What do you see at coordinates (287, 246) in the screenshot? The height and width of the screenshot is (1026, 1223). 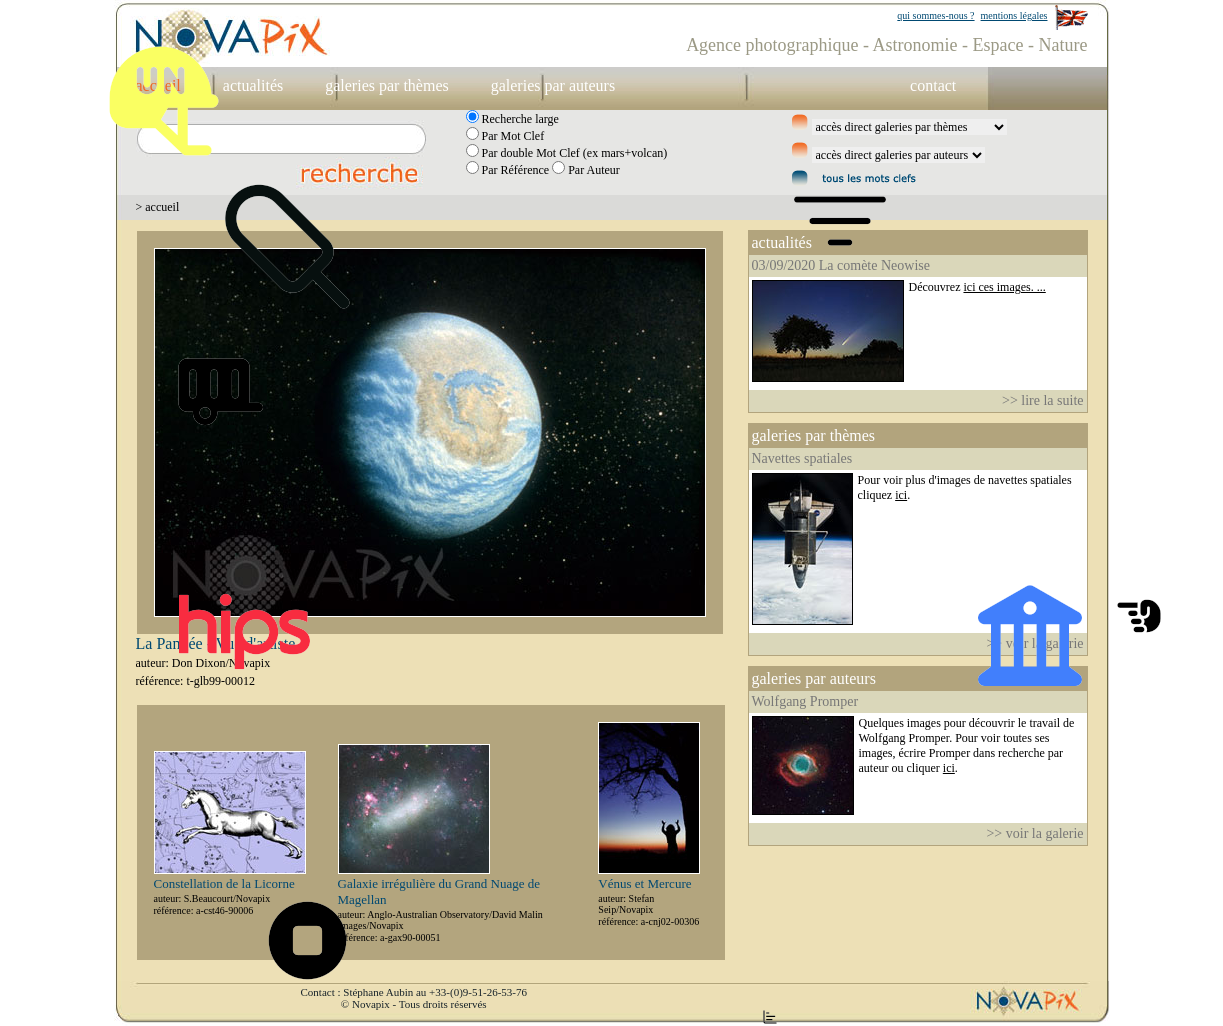 I see `access frozen treats or dessert options` at bounding box center [287, 246].